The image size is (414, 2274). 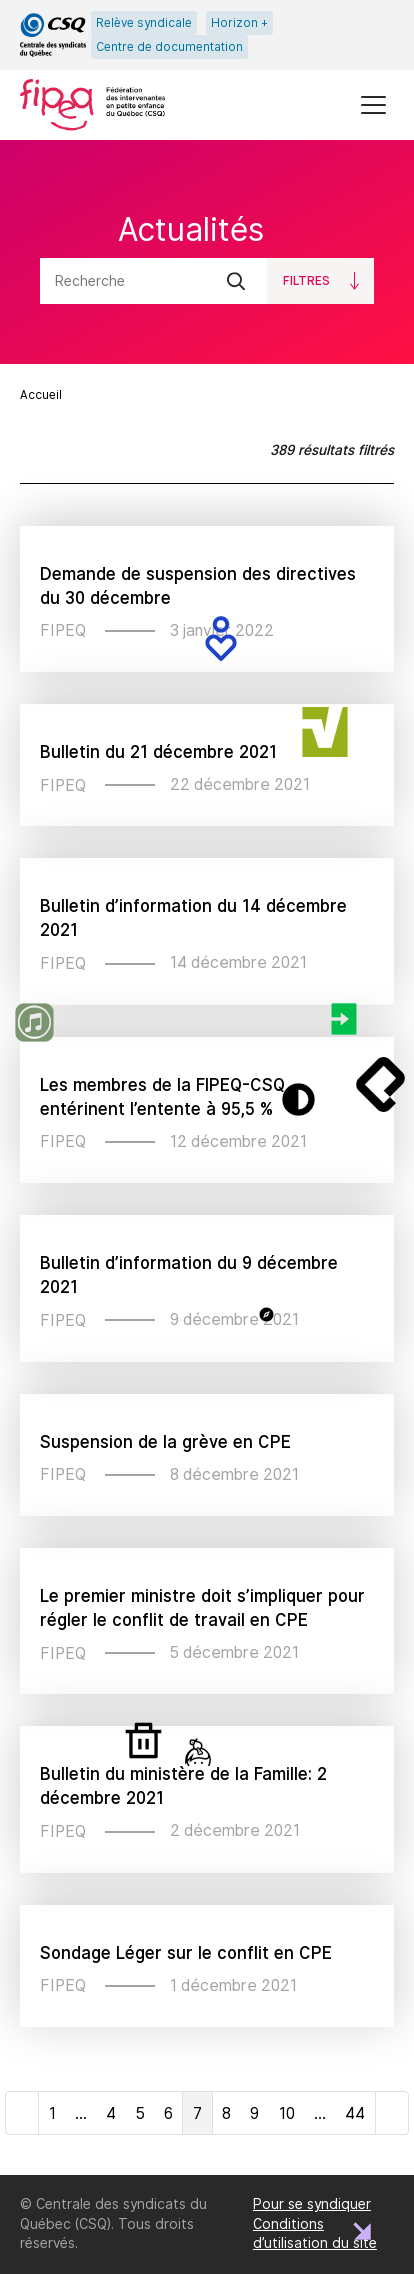 I want to click on navigate to the next item below, so click(x=362, y=2231).